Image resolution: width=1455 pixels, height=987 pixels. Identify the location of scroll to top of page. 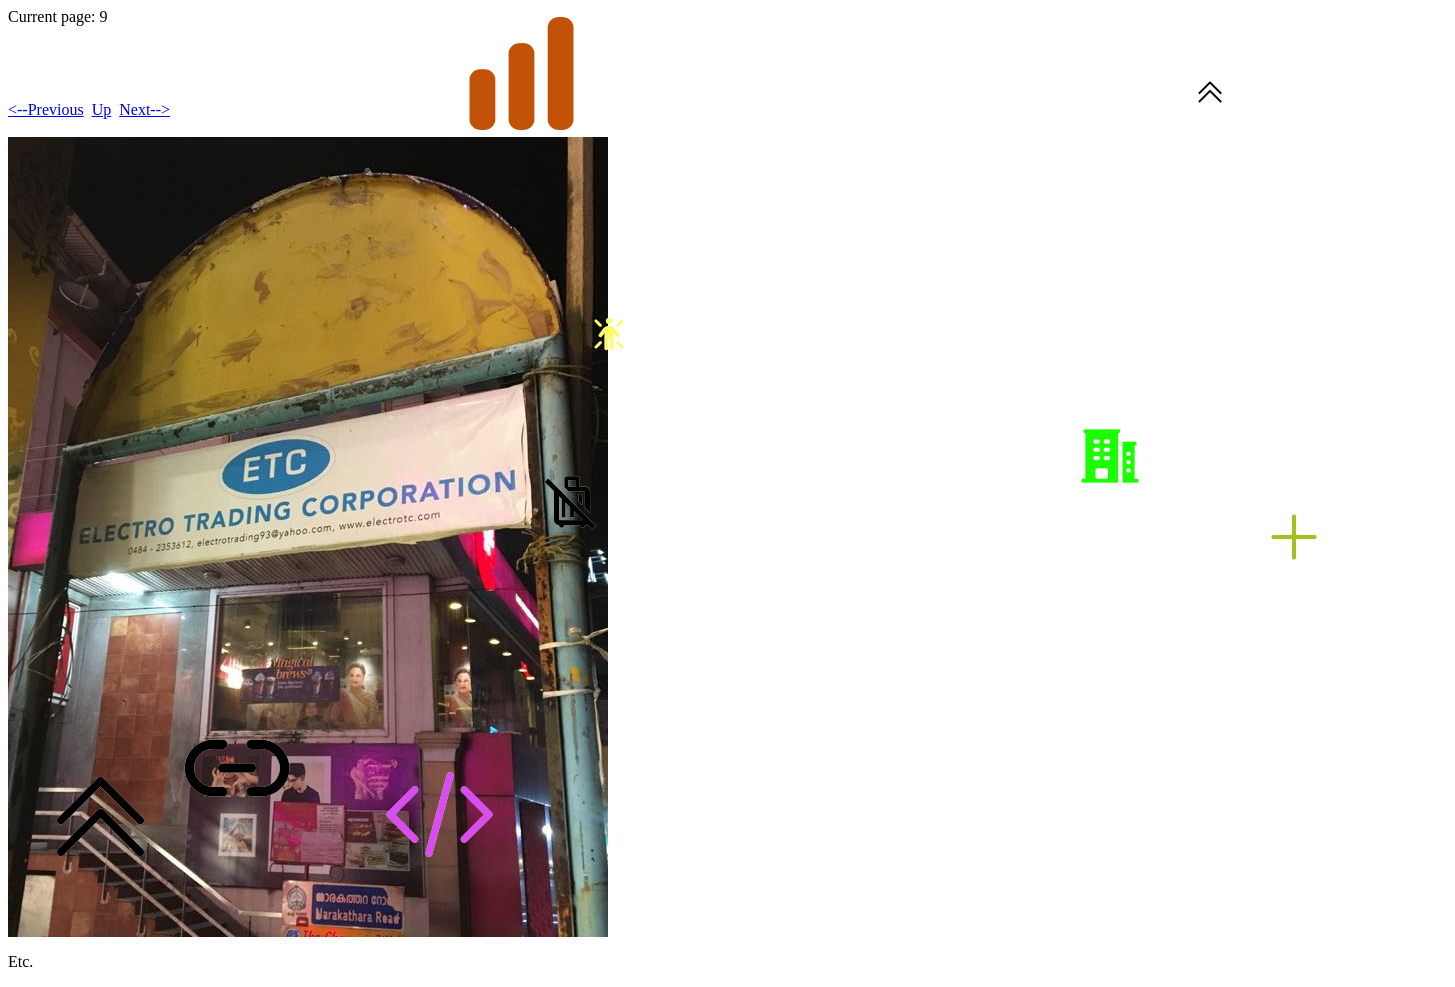
(100, 816).